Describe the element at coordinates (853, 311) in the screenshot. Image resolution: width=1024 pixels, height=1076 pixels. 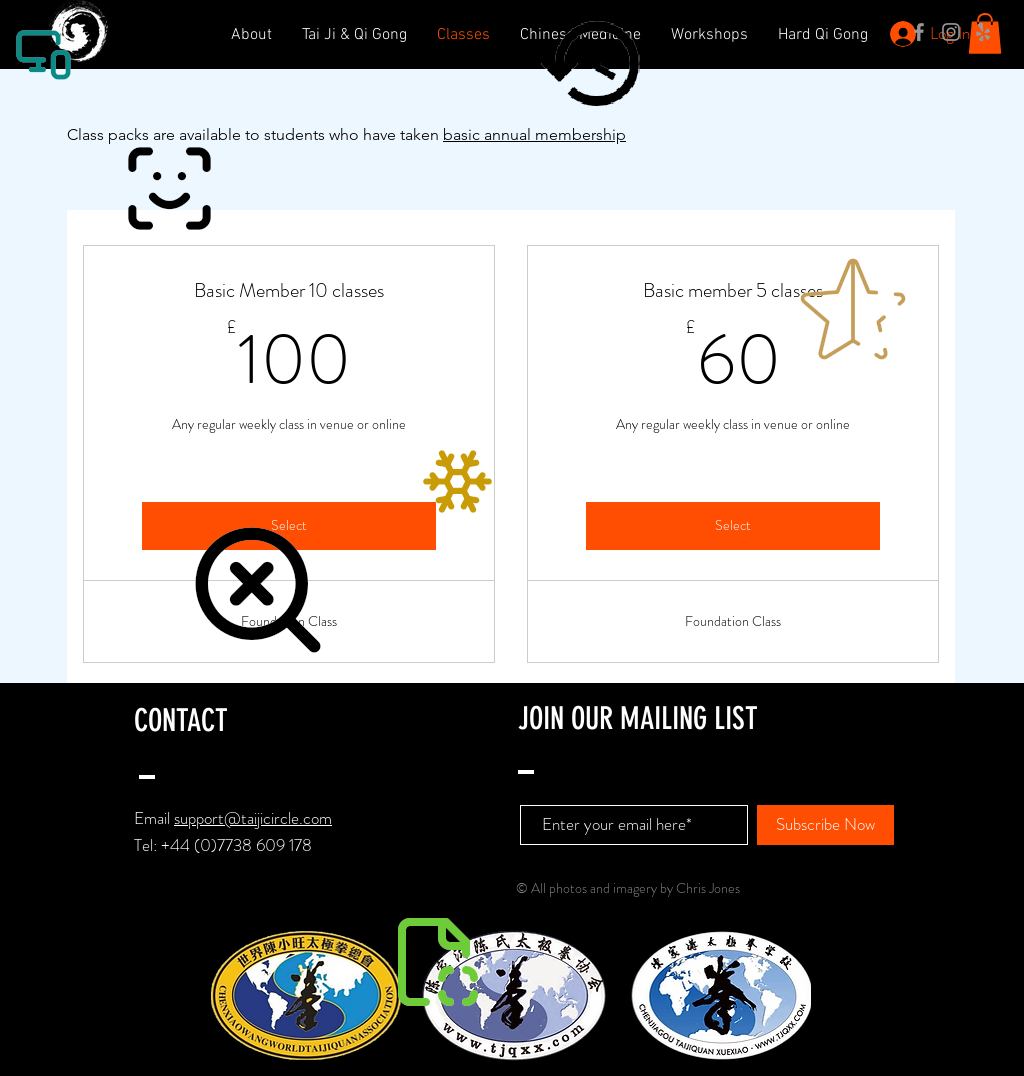
I see `indicates a partial or half-star rating` at that location.